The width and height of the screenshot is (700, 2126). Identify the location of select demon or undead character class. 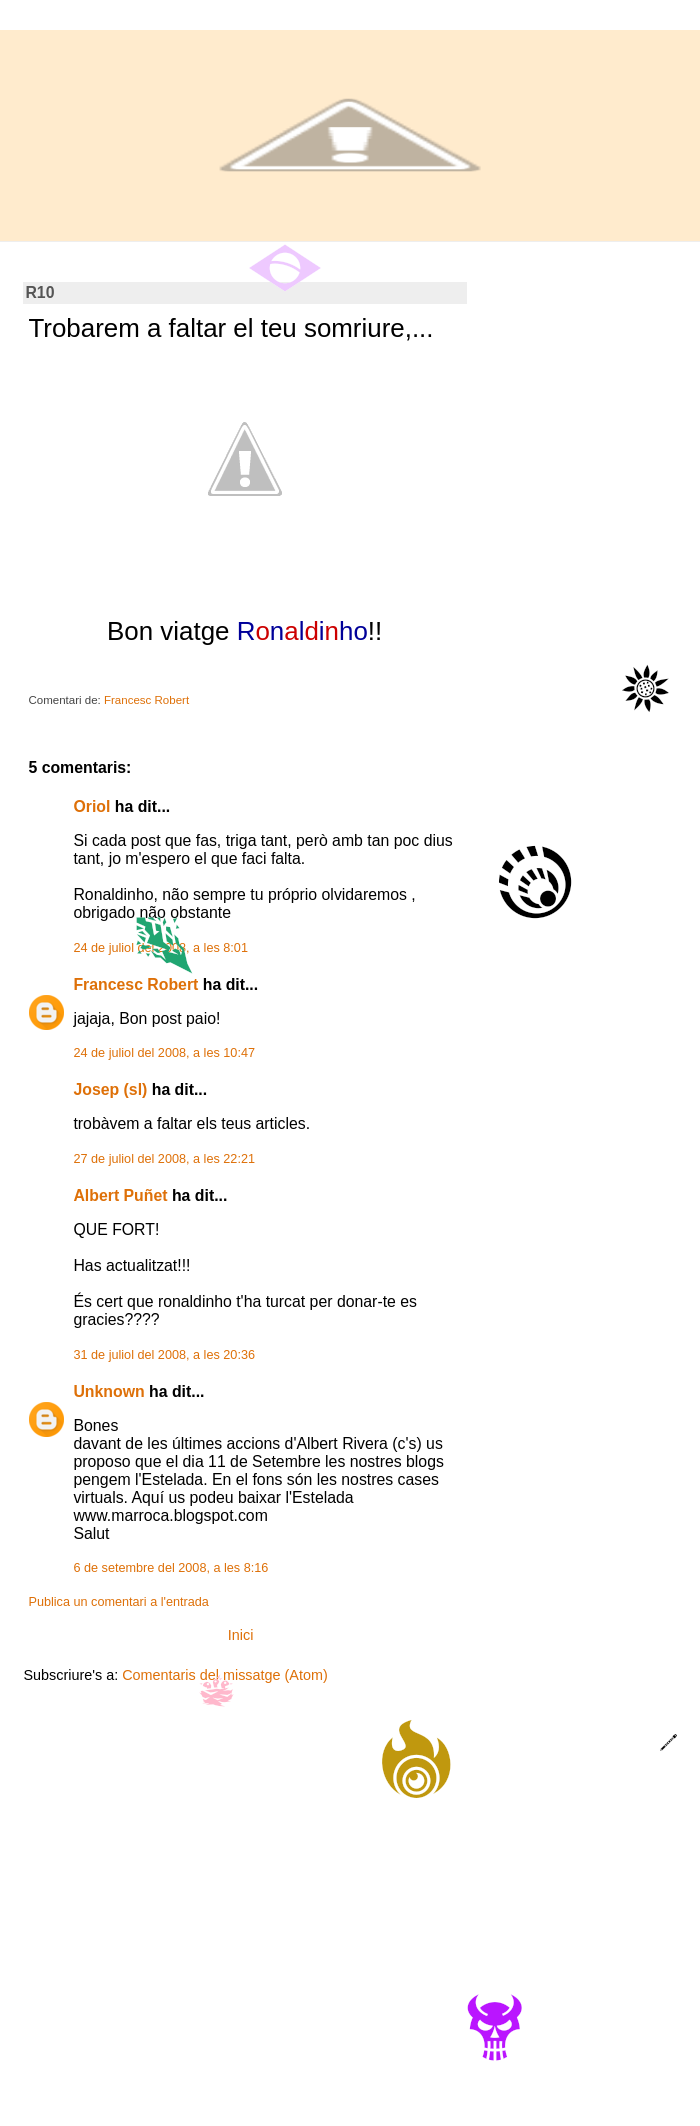
(494, 2027).